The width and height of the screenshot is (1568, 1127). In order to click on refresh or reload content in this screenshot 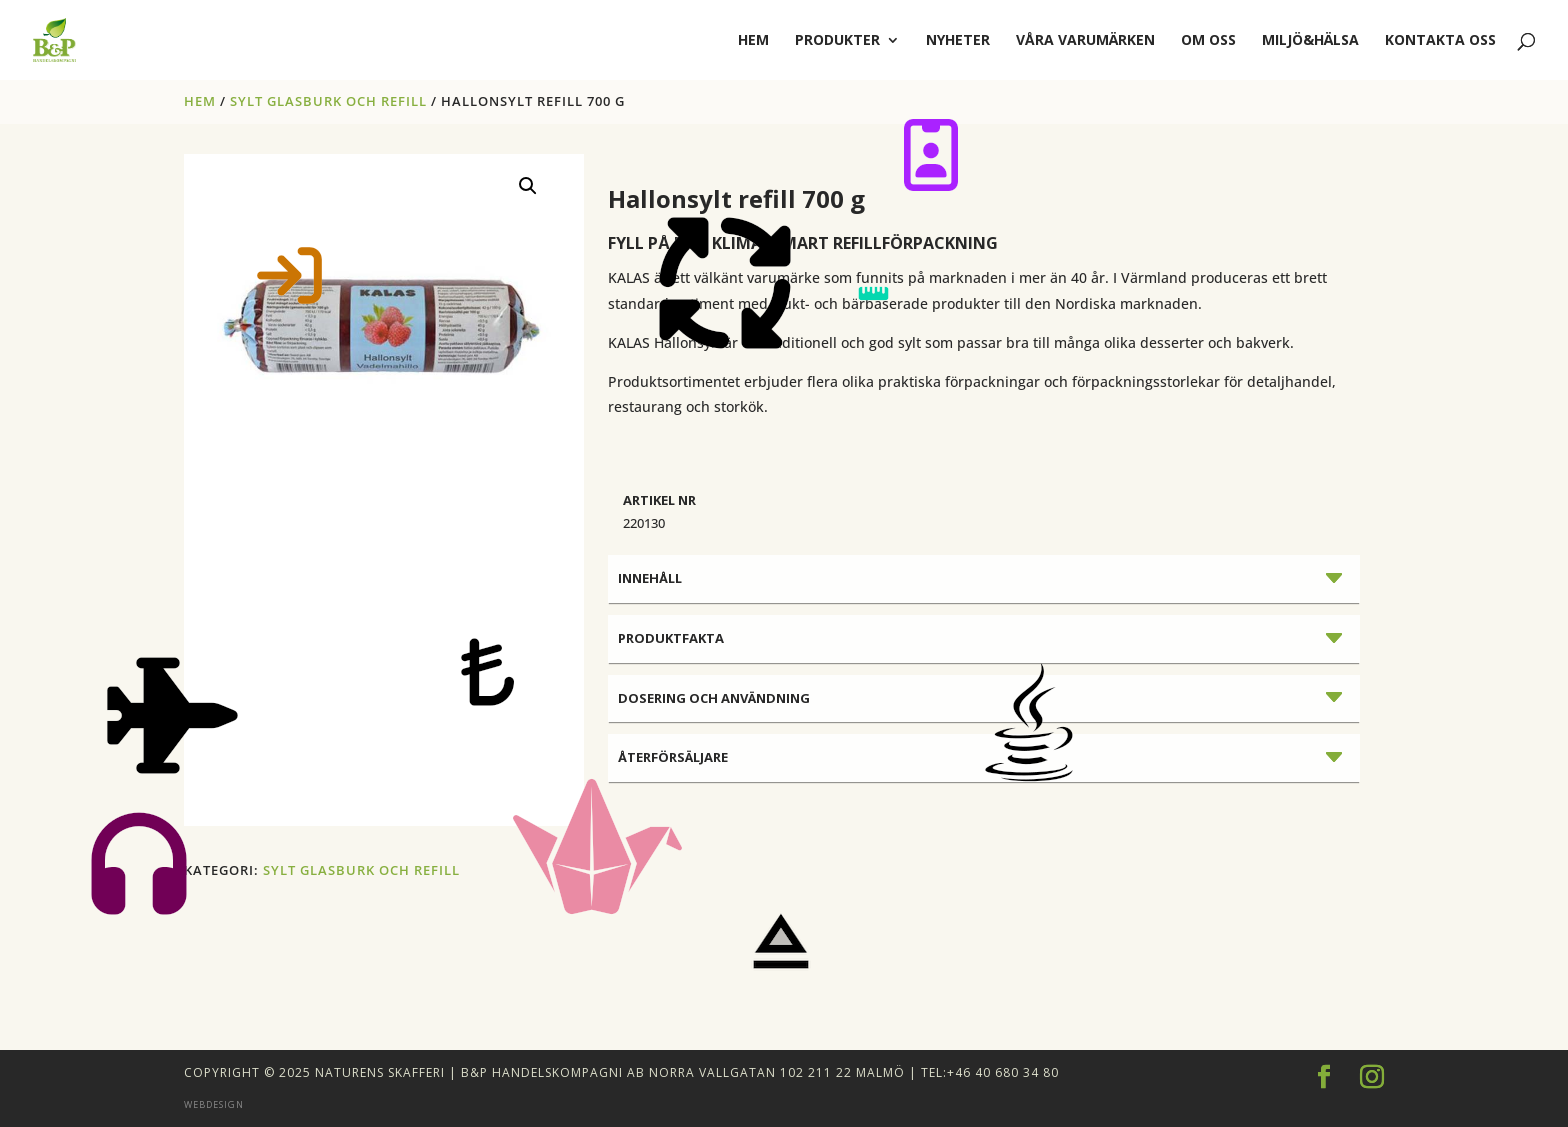, I will do `click(725, 283)`.